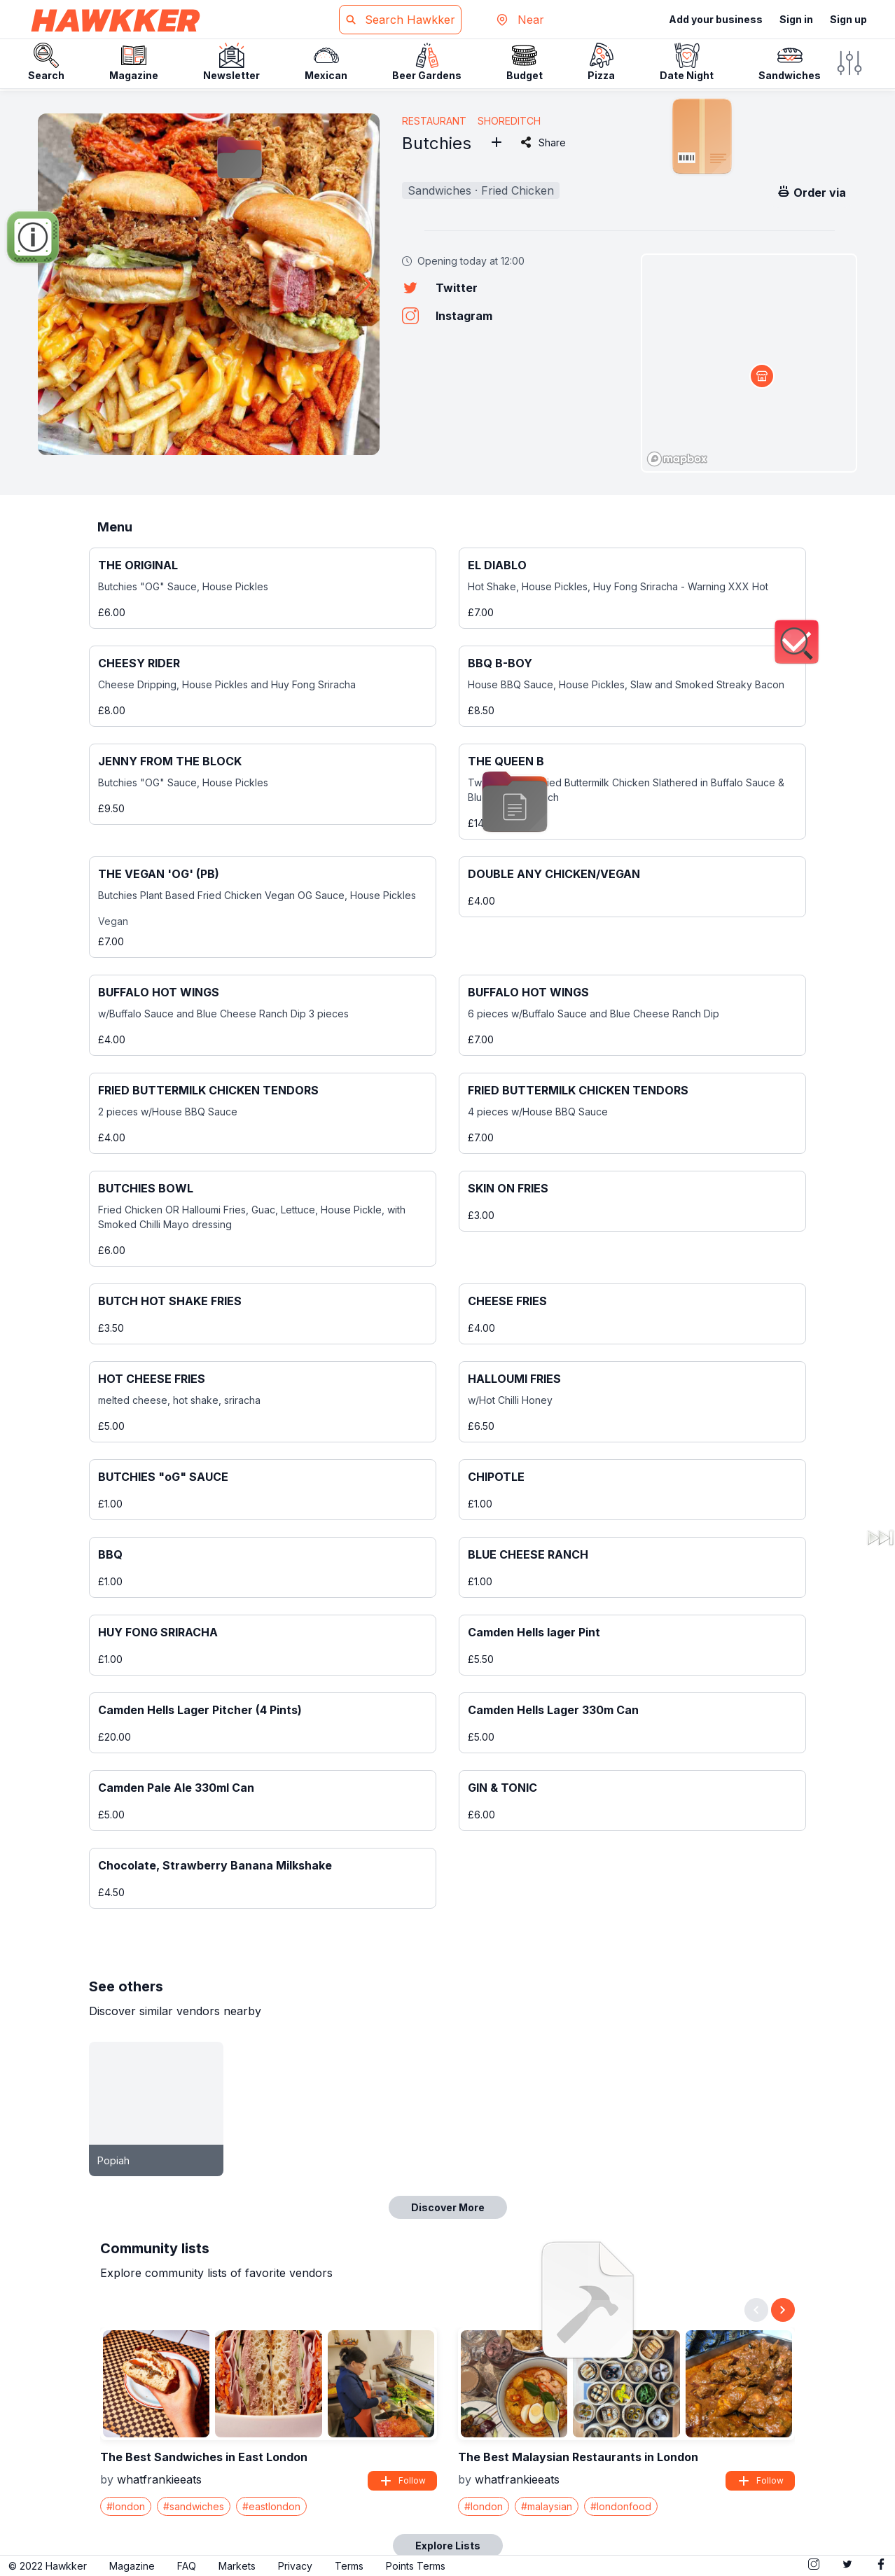  I want to click on open your documents folder, so click(515, 802).